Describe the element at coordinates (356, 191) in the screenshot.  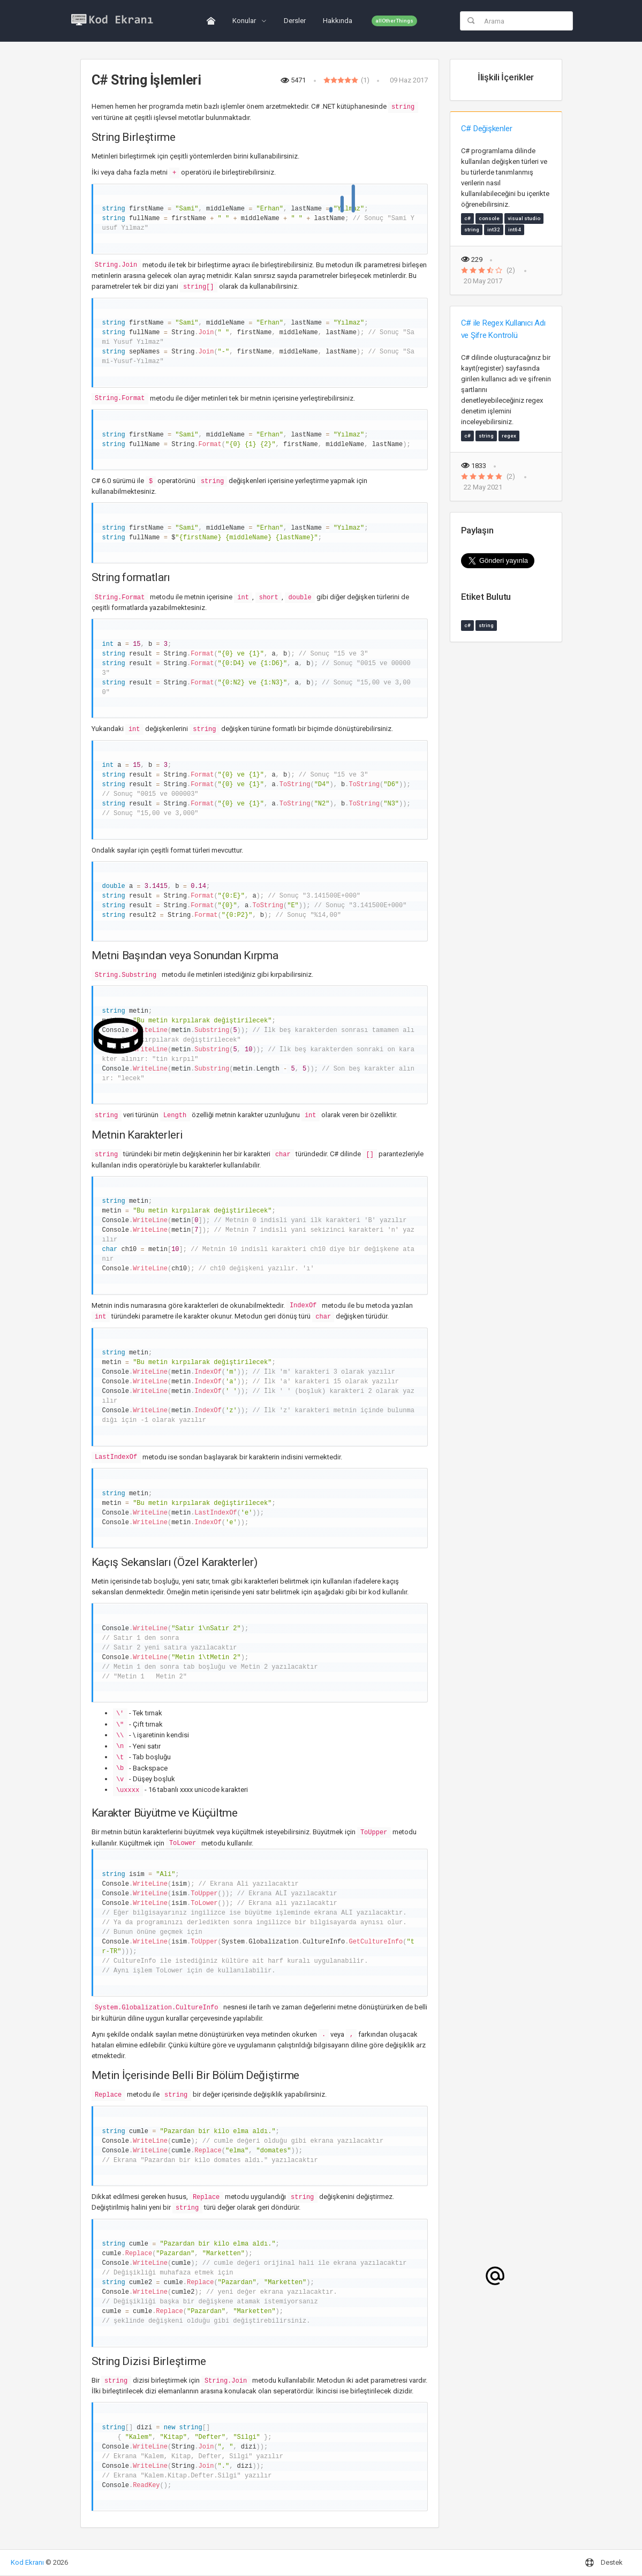
I see `indicates medium cellular signal strength` at that location.